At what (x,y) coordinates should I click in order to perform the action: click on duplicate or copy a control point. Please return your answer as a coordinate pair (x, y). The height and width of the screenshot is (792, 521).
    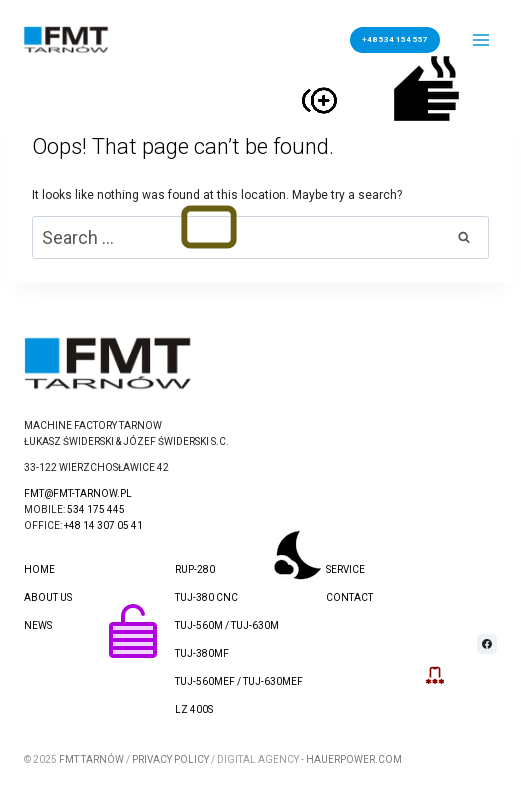
    Looking at the image, I should click on (319, 100).